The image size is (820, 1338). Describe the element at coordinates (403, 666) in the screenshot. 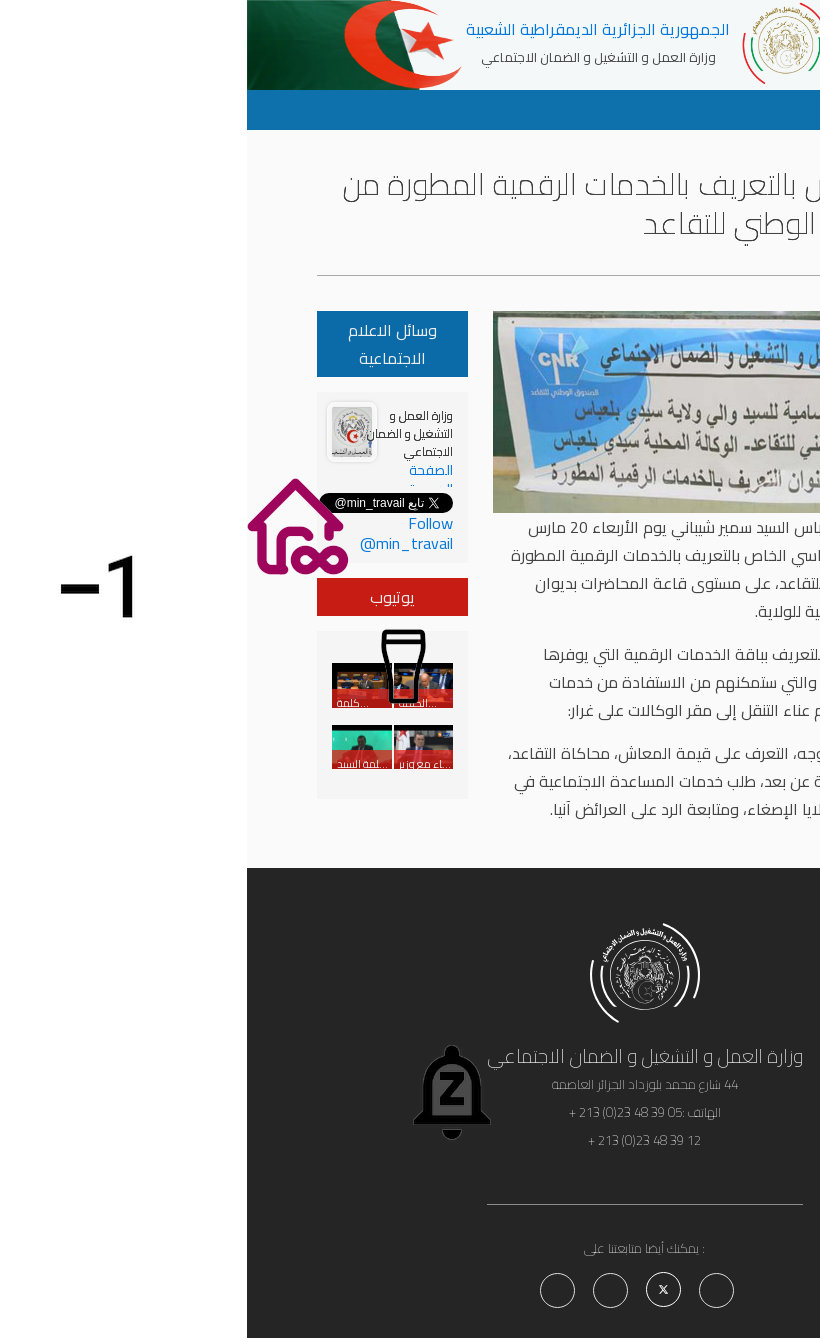

I see `view drink menu or beverage options` at that location.